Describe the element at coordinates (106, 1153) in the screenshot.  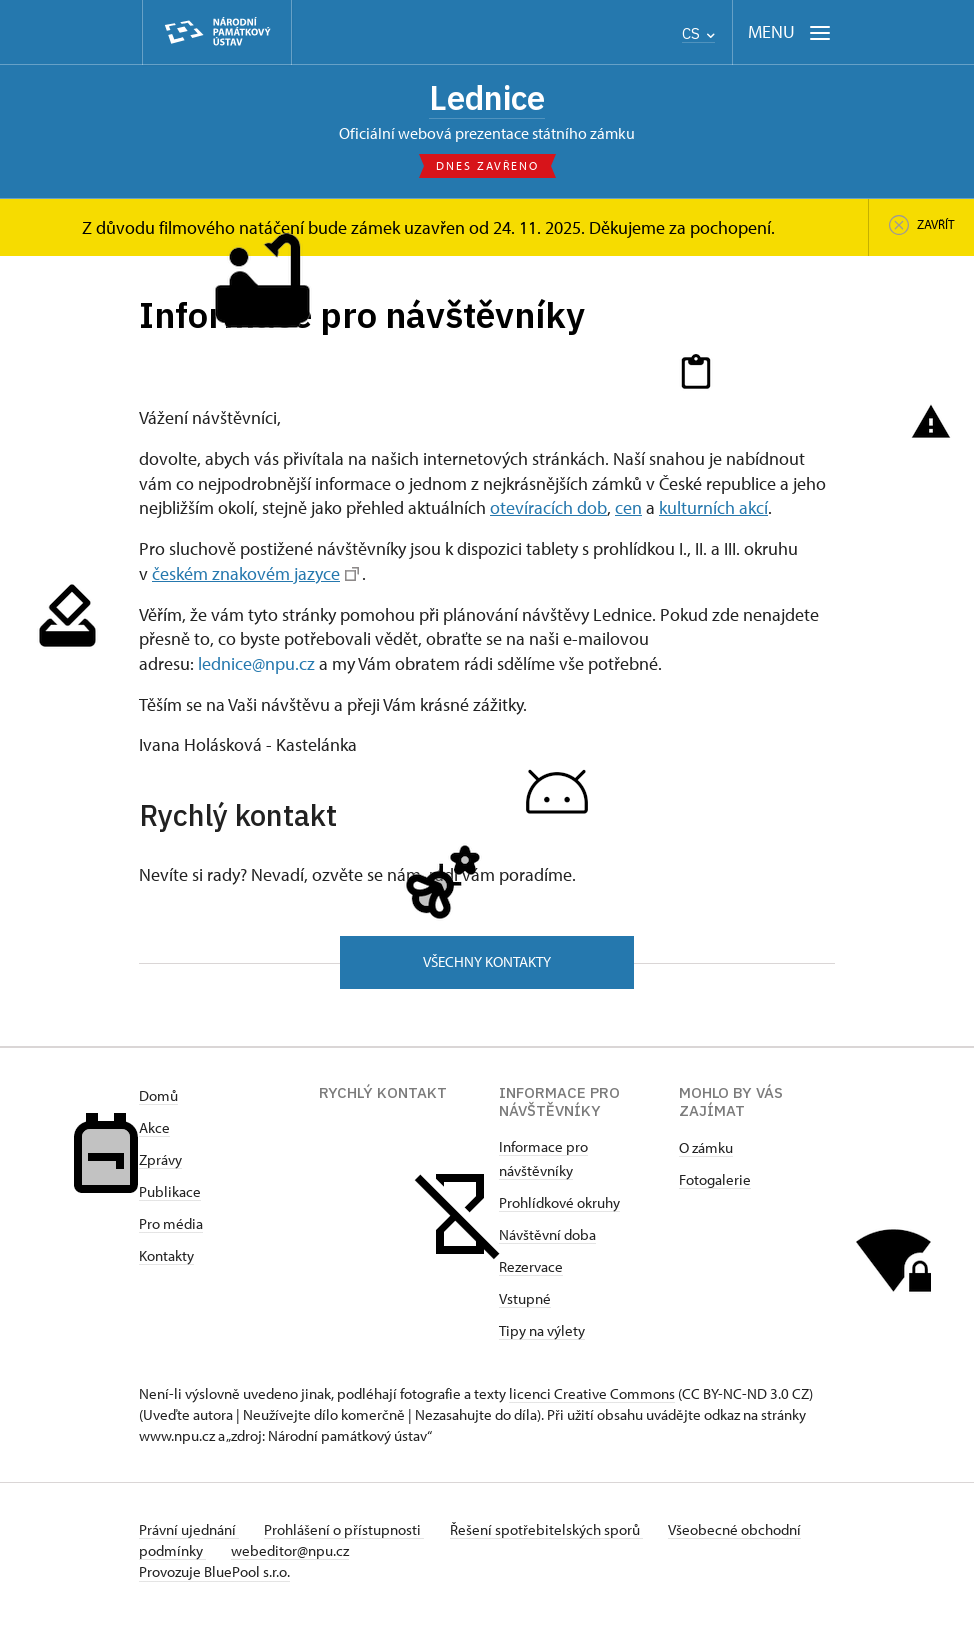
I see `access your backpack or inventory` at that location.